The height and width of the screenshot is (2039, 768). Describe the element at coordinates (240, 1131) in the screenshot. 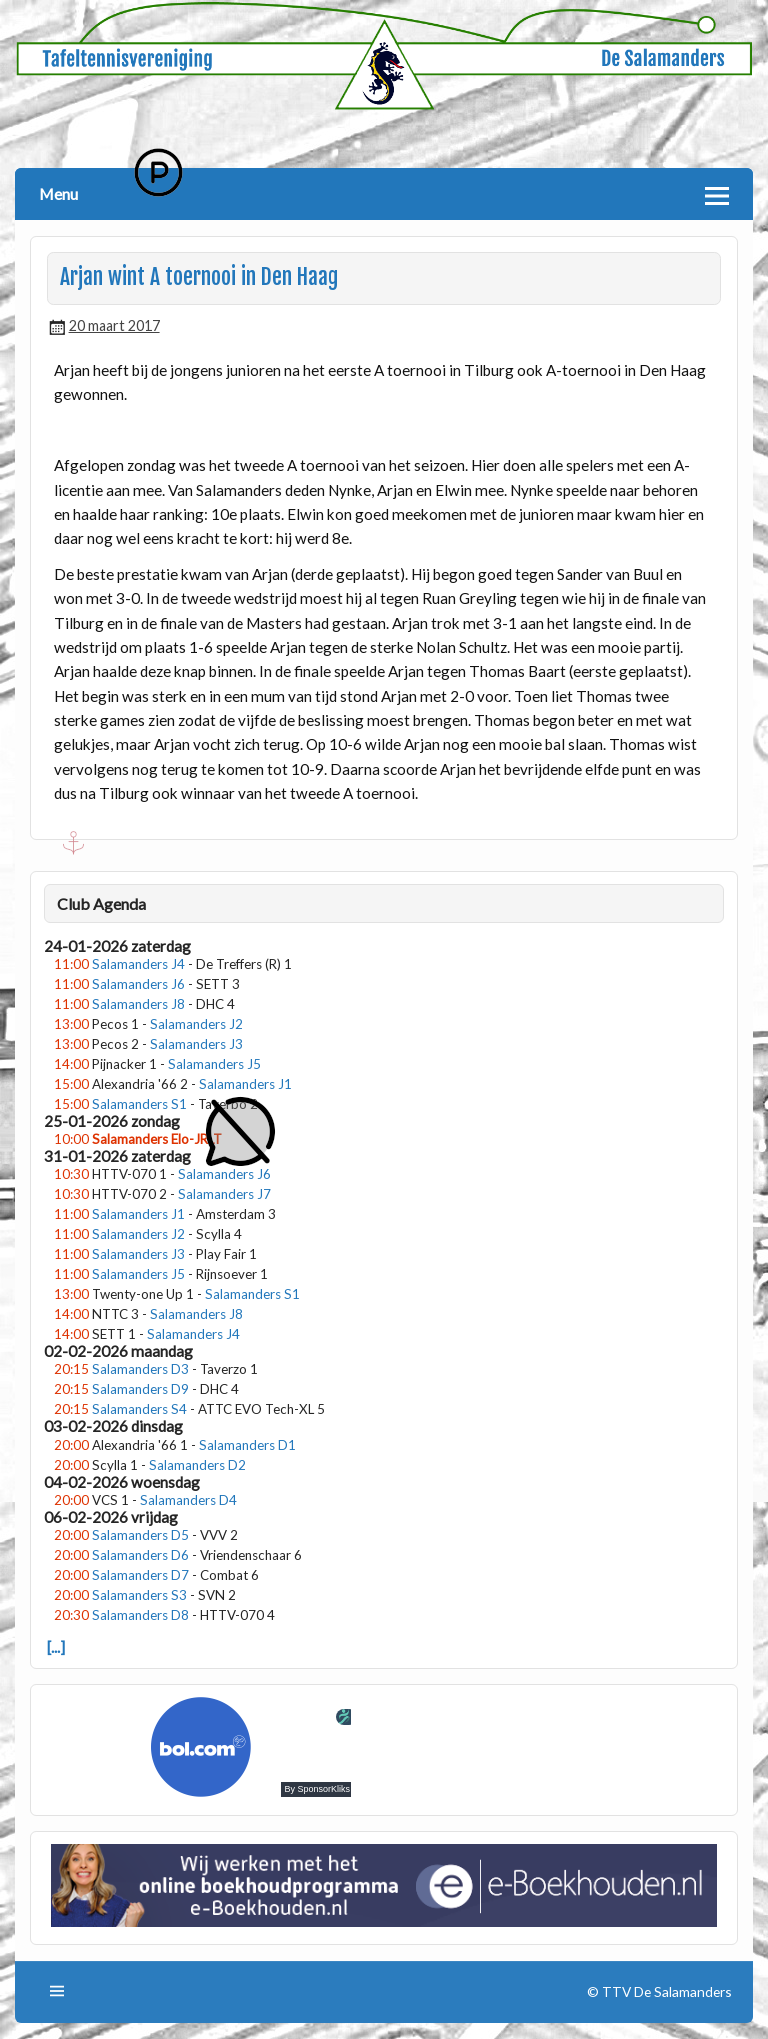

I see `mute or disable chat notifications` at that location.